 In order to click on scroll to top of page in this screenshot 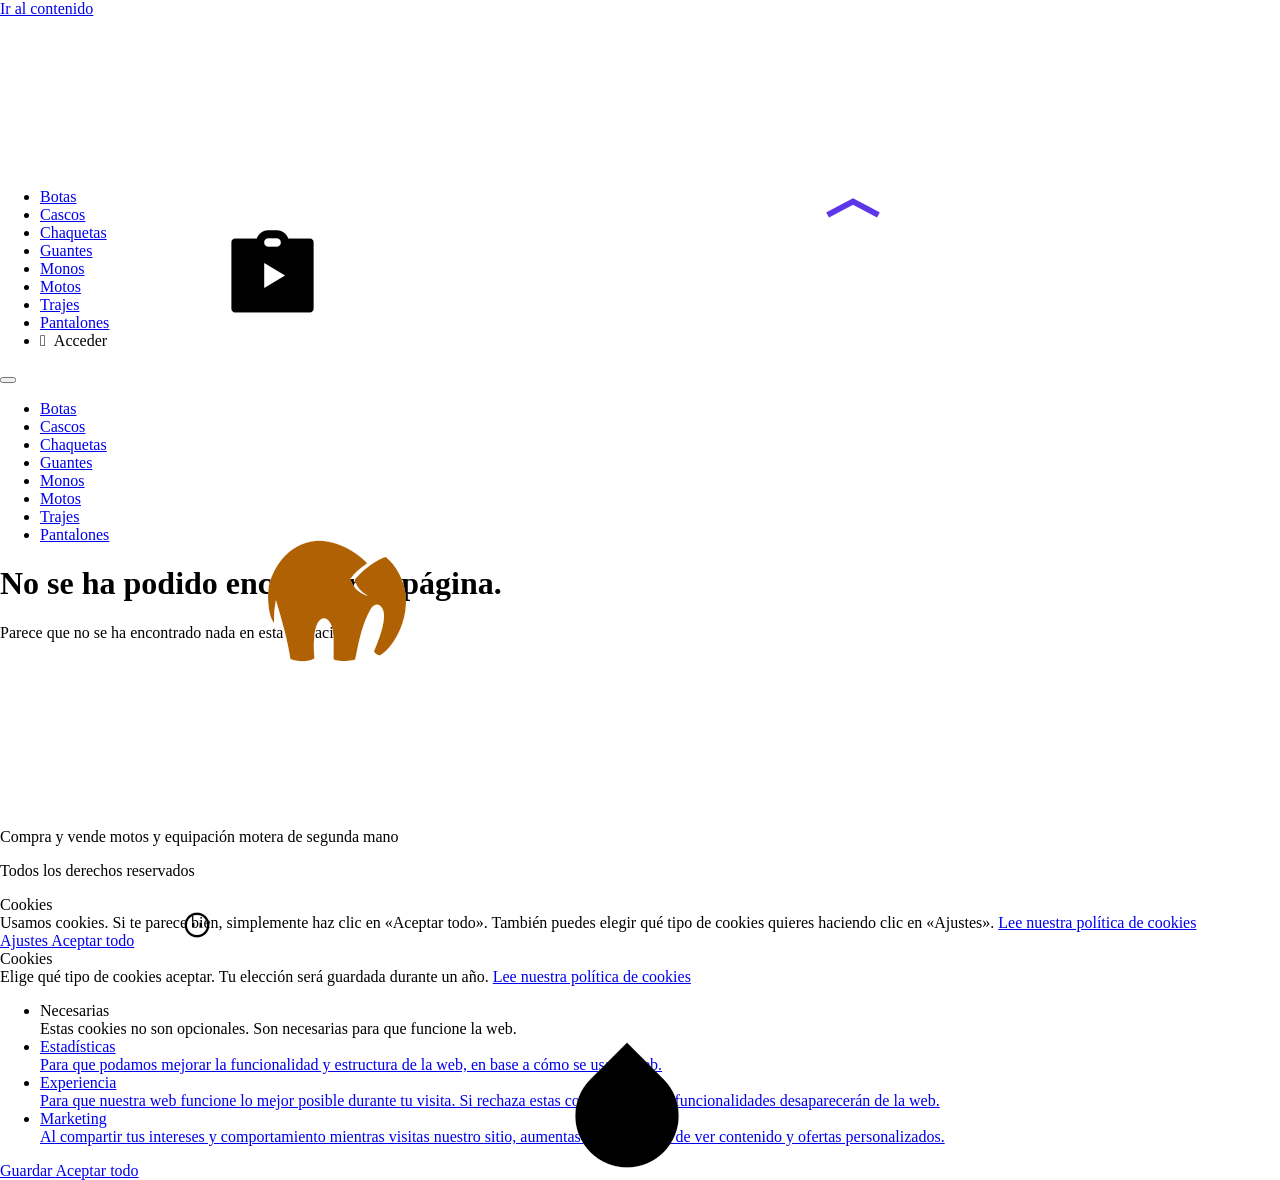, I will do `click(853, 209)`.